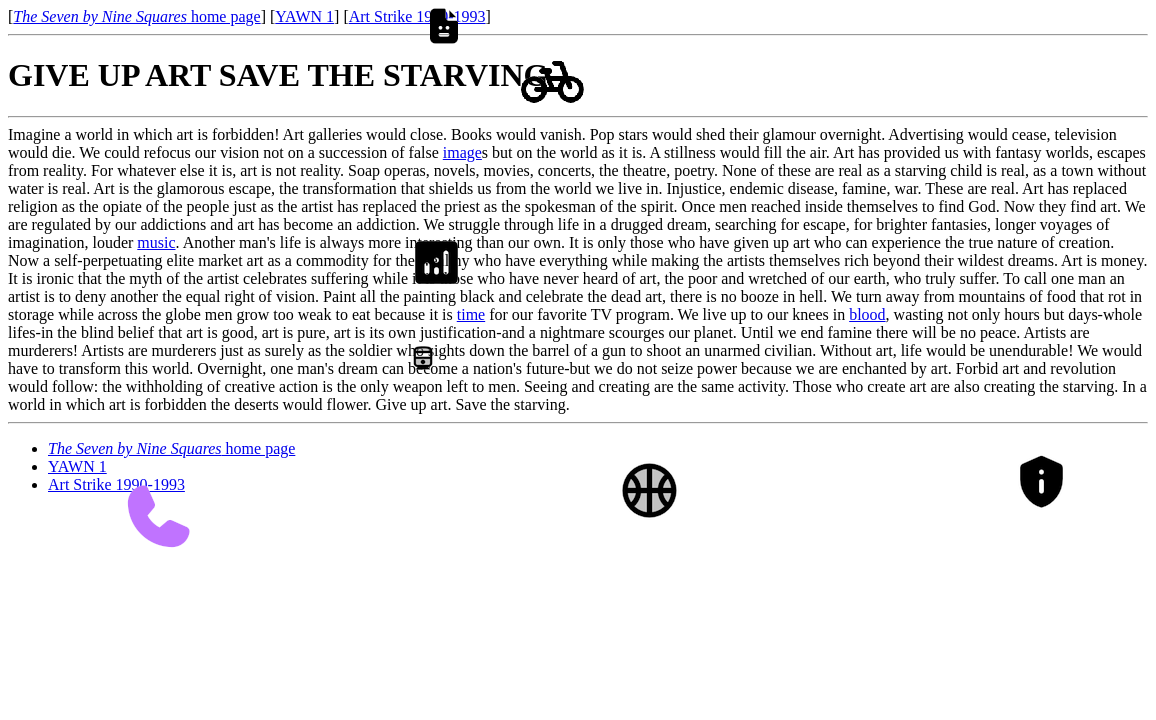 Image resolution: width=1156 pixels, height=720 pixels. Describe the element at coordinates (649, 490) in the screenshot. I see `access basketball or sports content` at that location.